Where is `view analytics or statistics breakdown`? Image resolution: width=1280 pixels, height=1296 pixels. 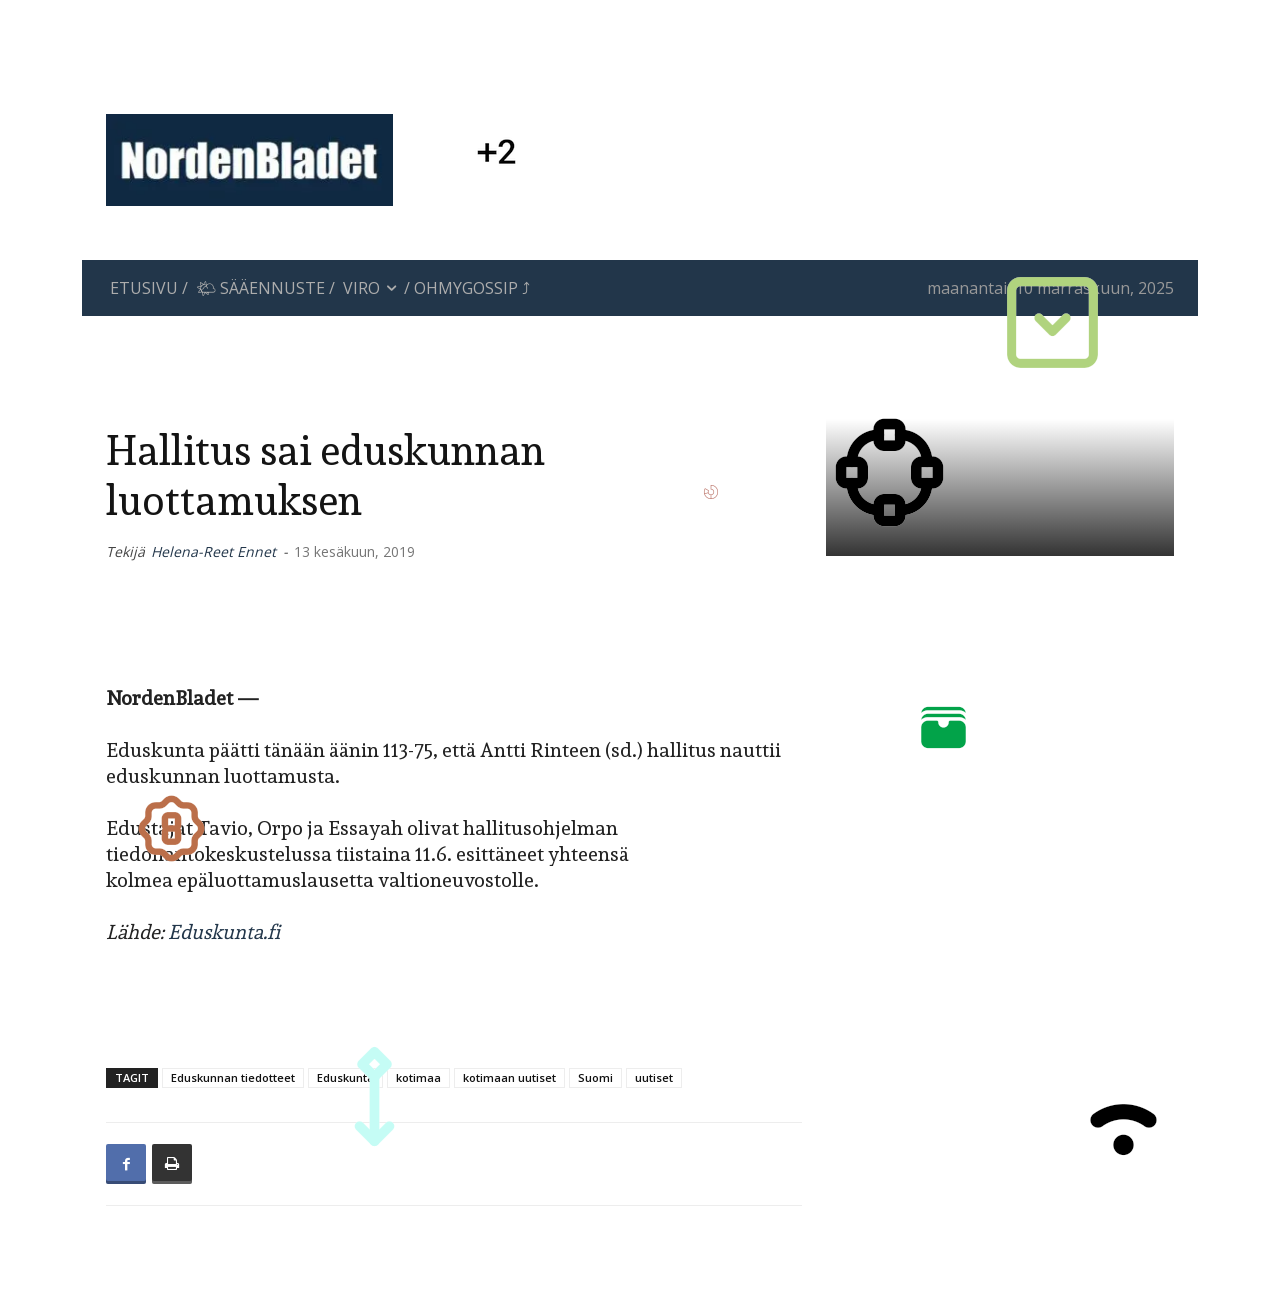
view analytics or statistics breakdown is located at coordinates (711, 492).